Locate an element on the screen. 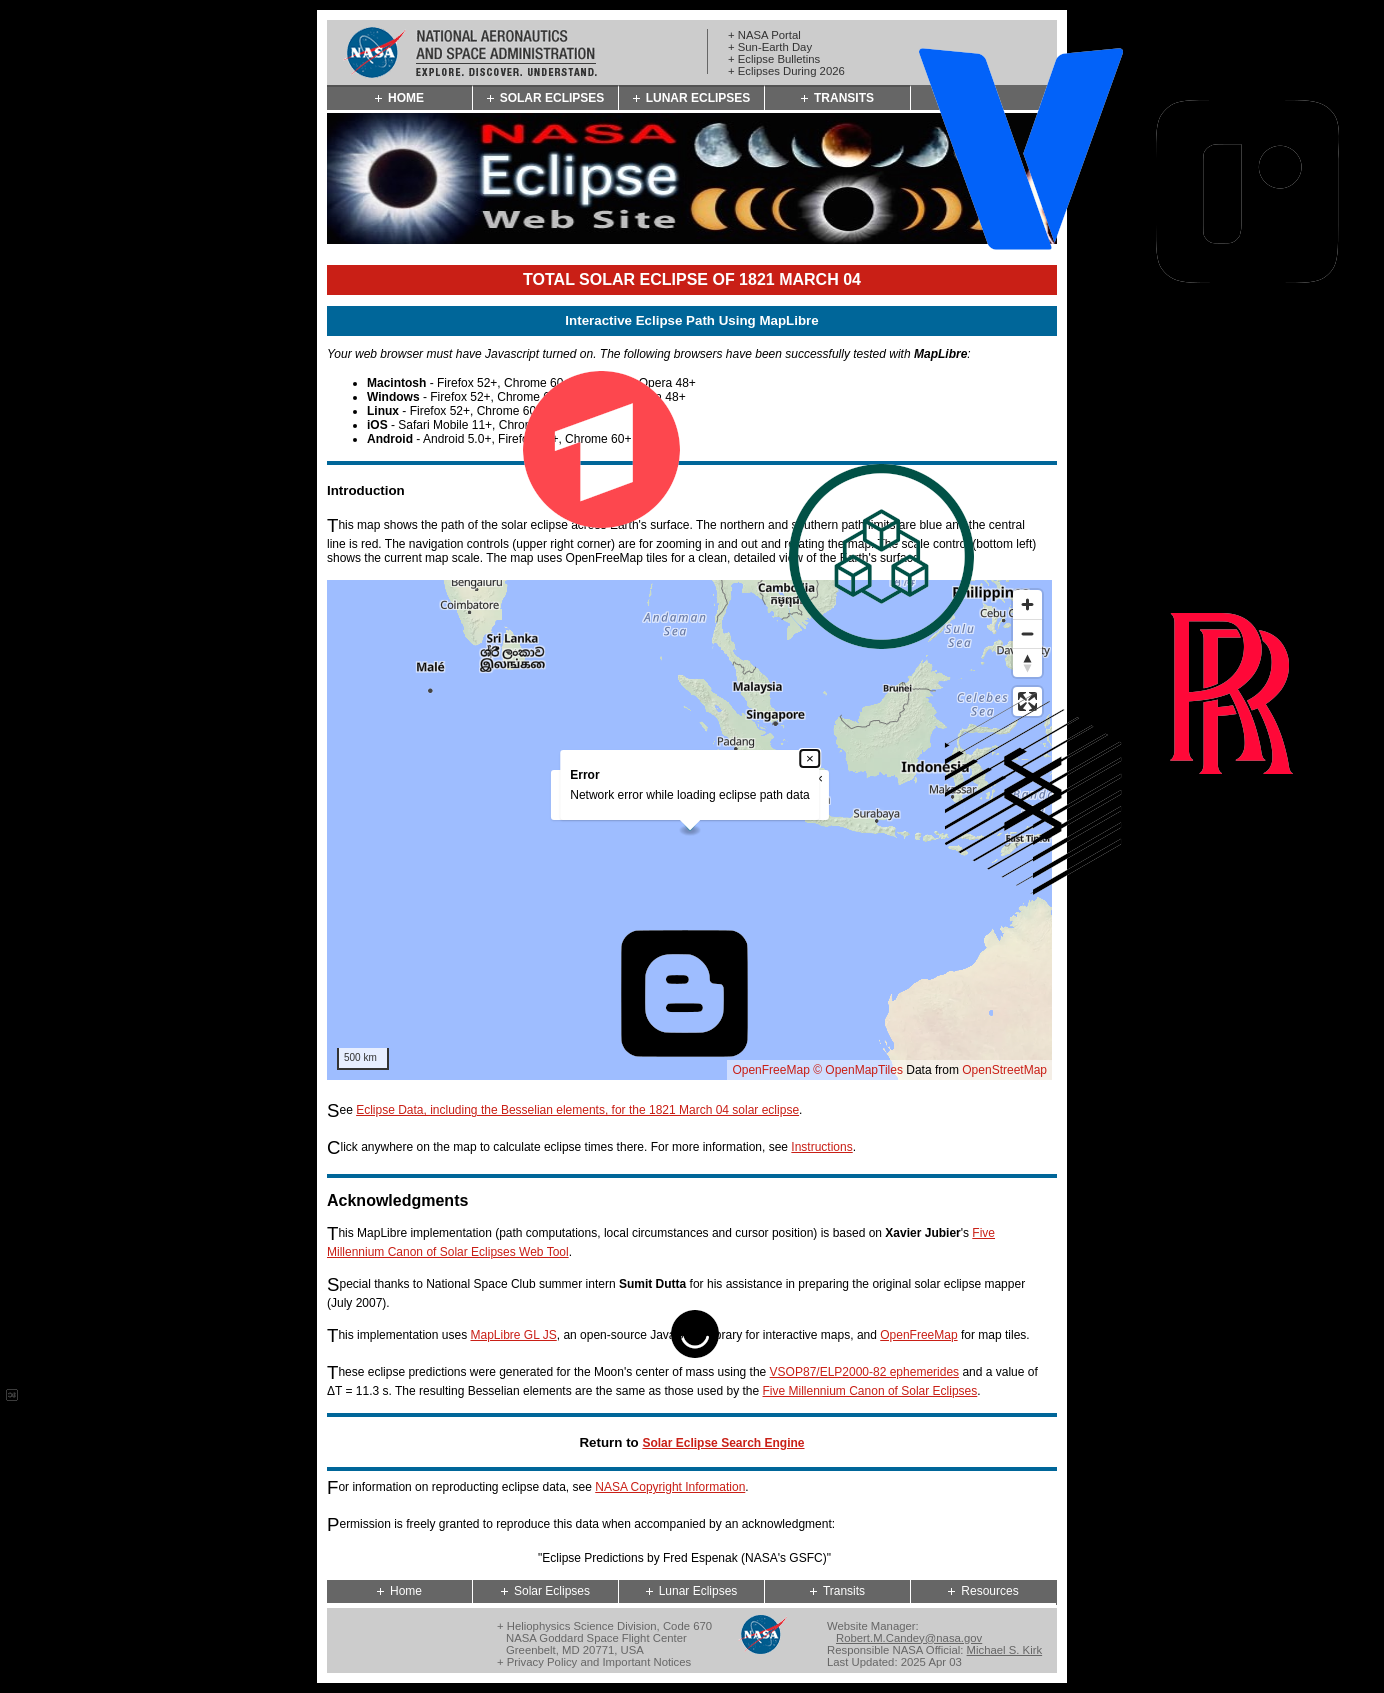 This screenshot has width=1384, height=1693. rescript programming language logo is located at coordinates (1247, 191).